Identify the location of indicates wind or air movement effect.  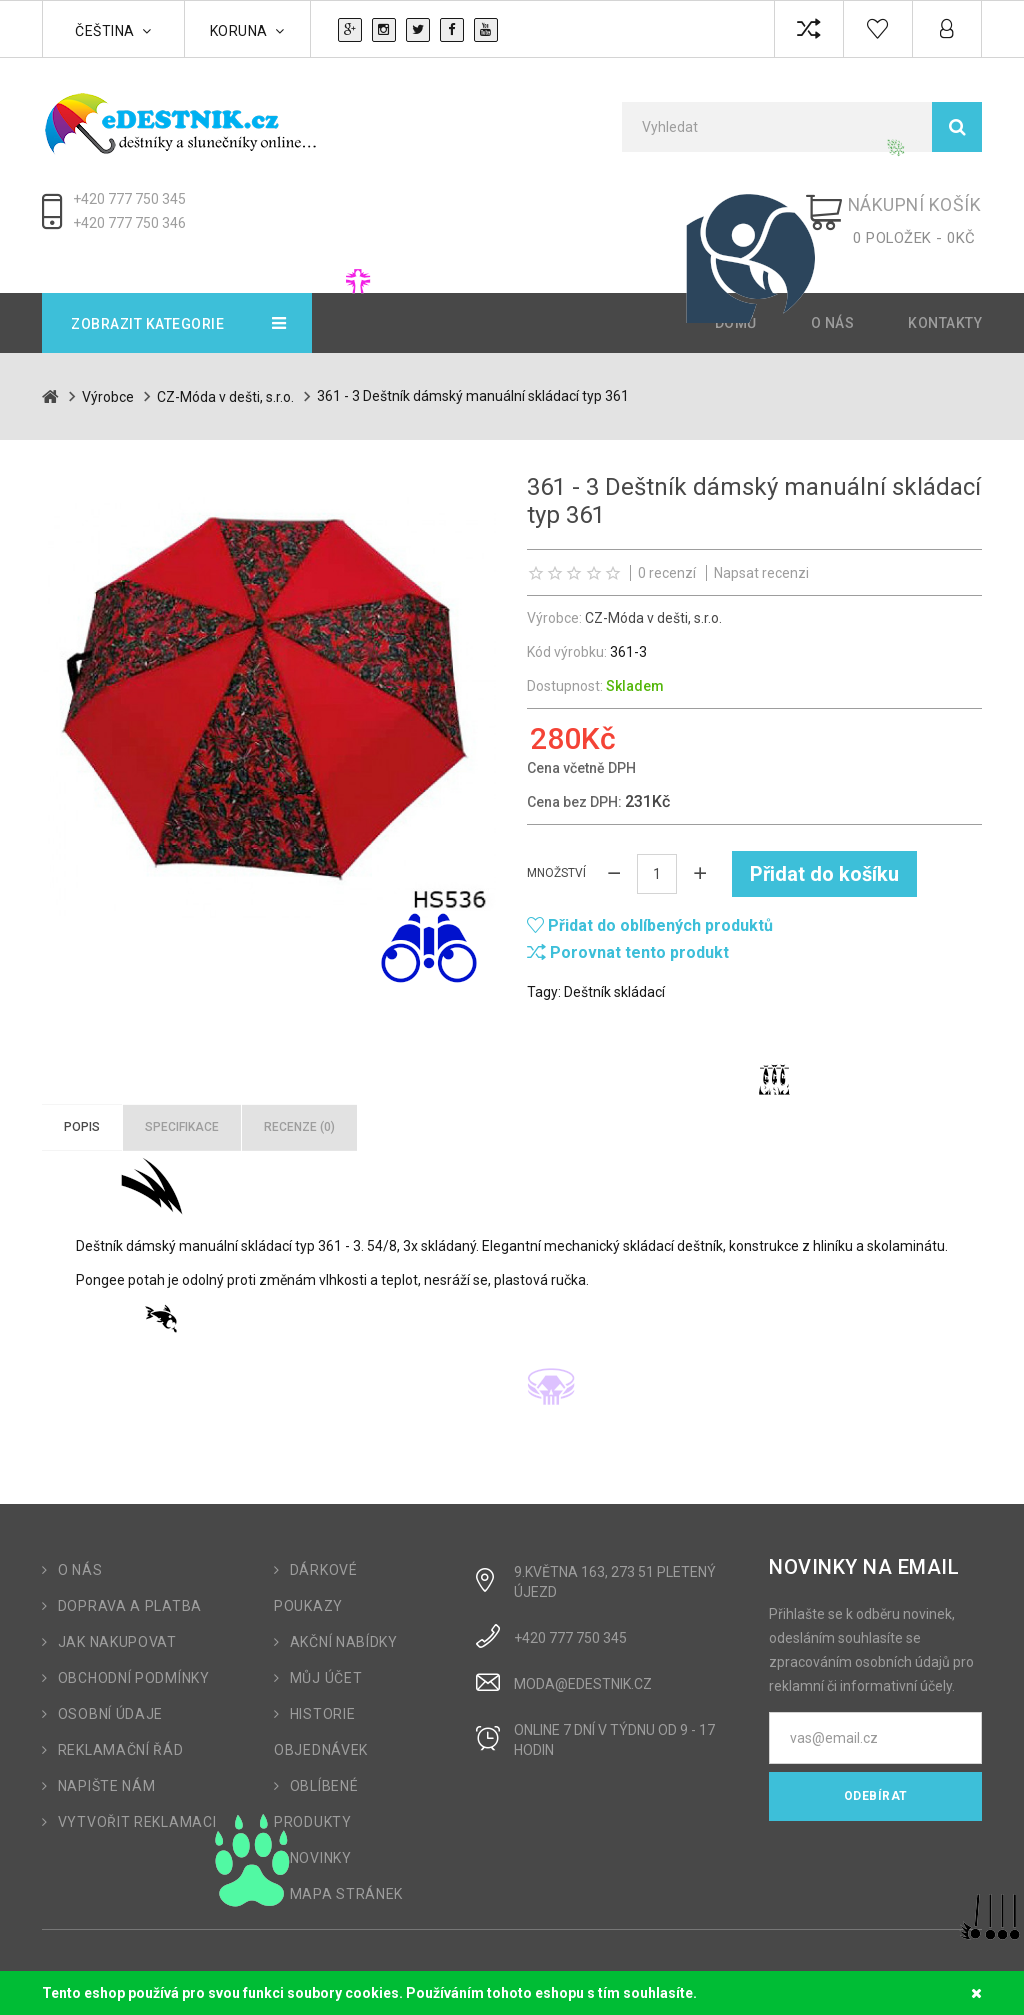
(151, 1187).